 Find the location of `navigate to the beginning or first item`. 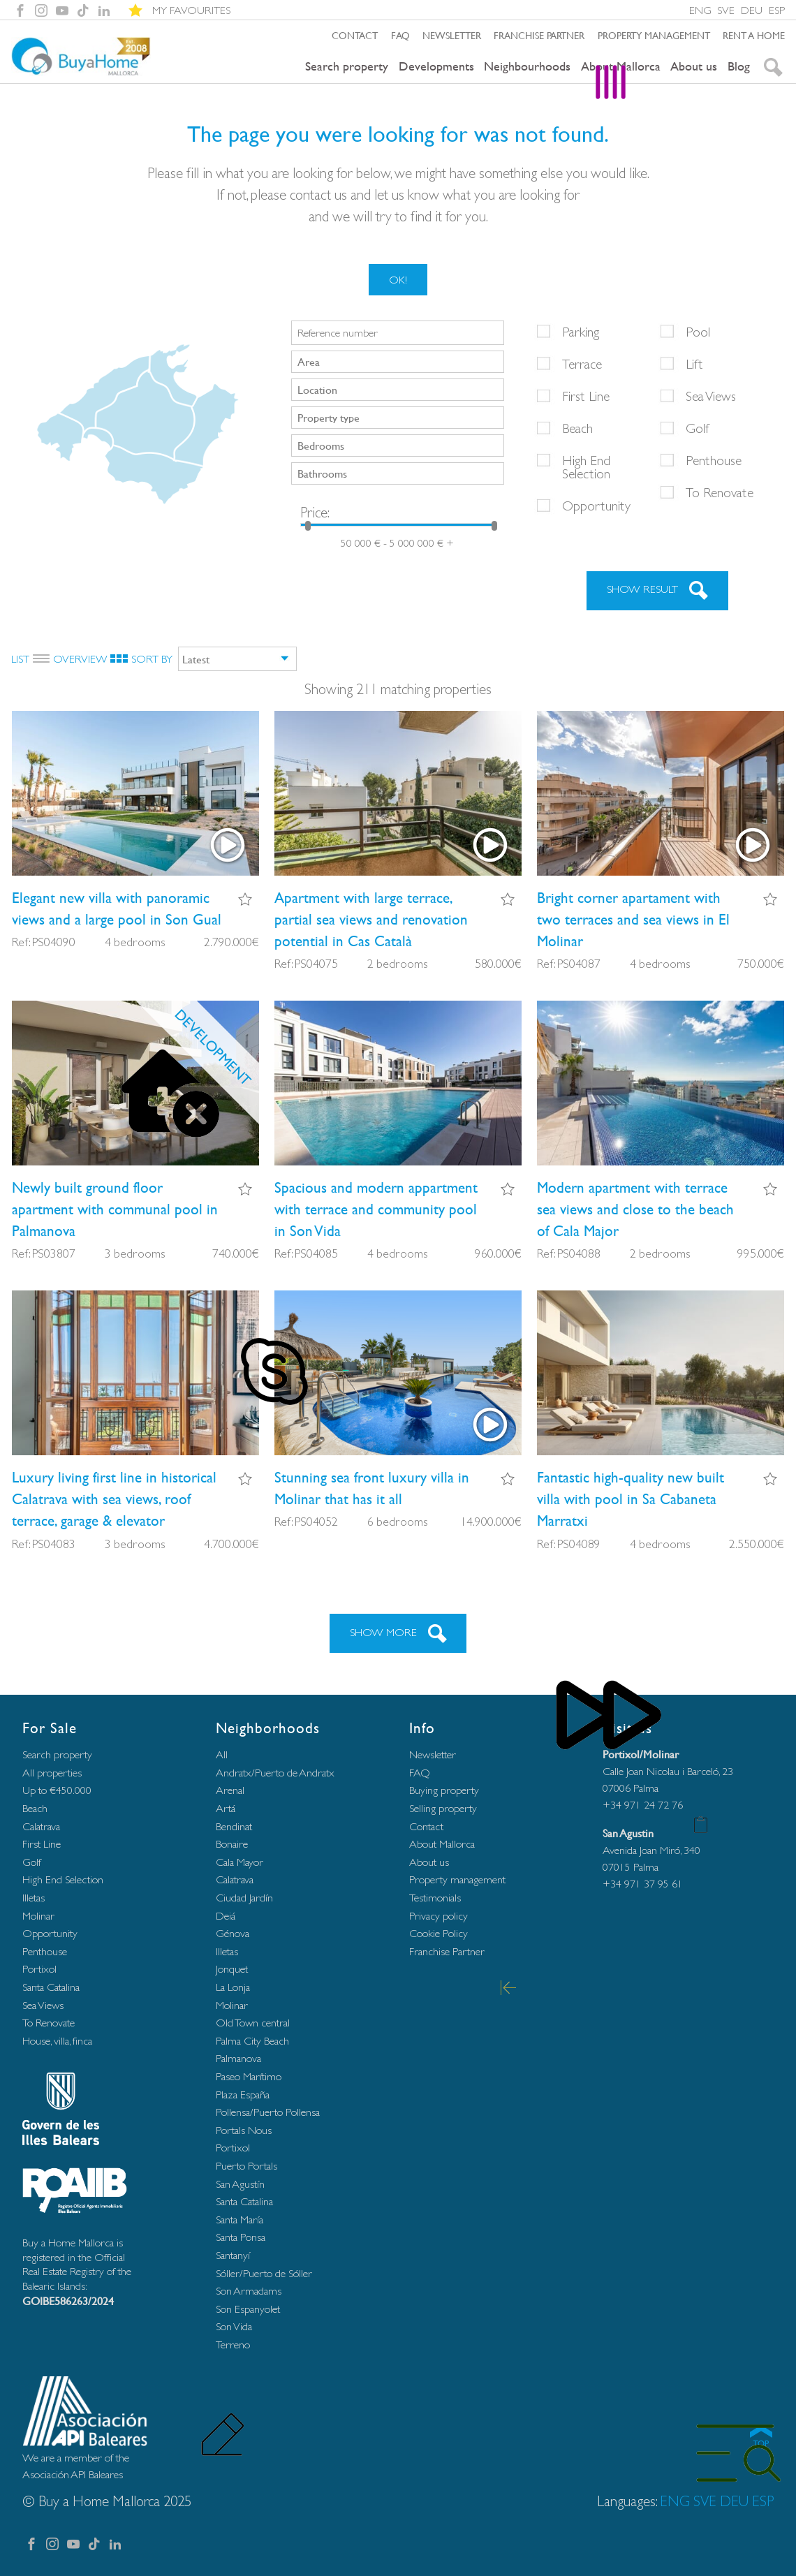

navigate to the beginning or first item is located at coordinates (508, 1987).